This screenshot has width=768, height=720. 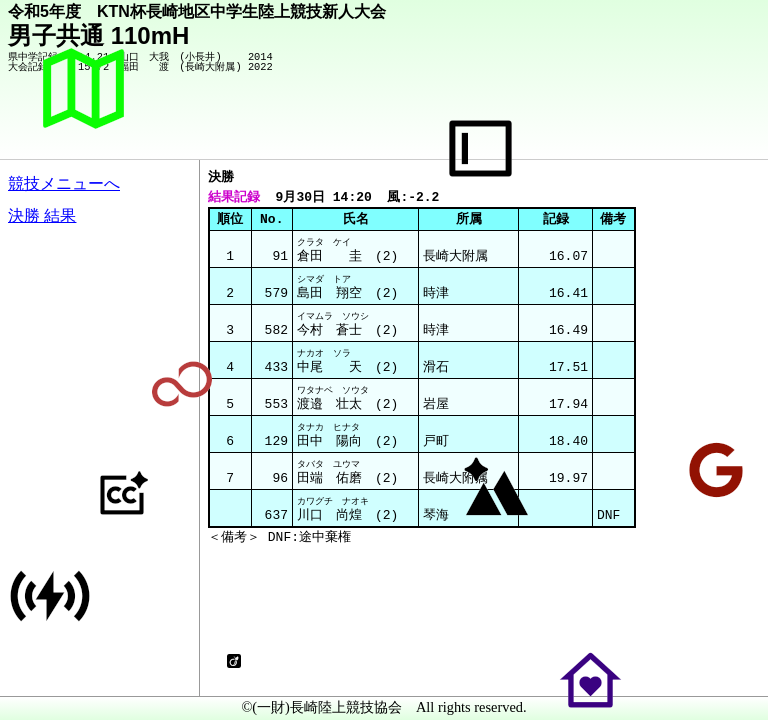 I want to click on navigate to your favorite or loved home, so click(x=590, y=682).